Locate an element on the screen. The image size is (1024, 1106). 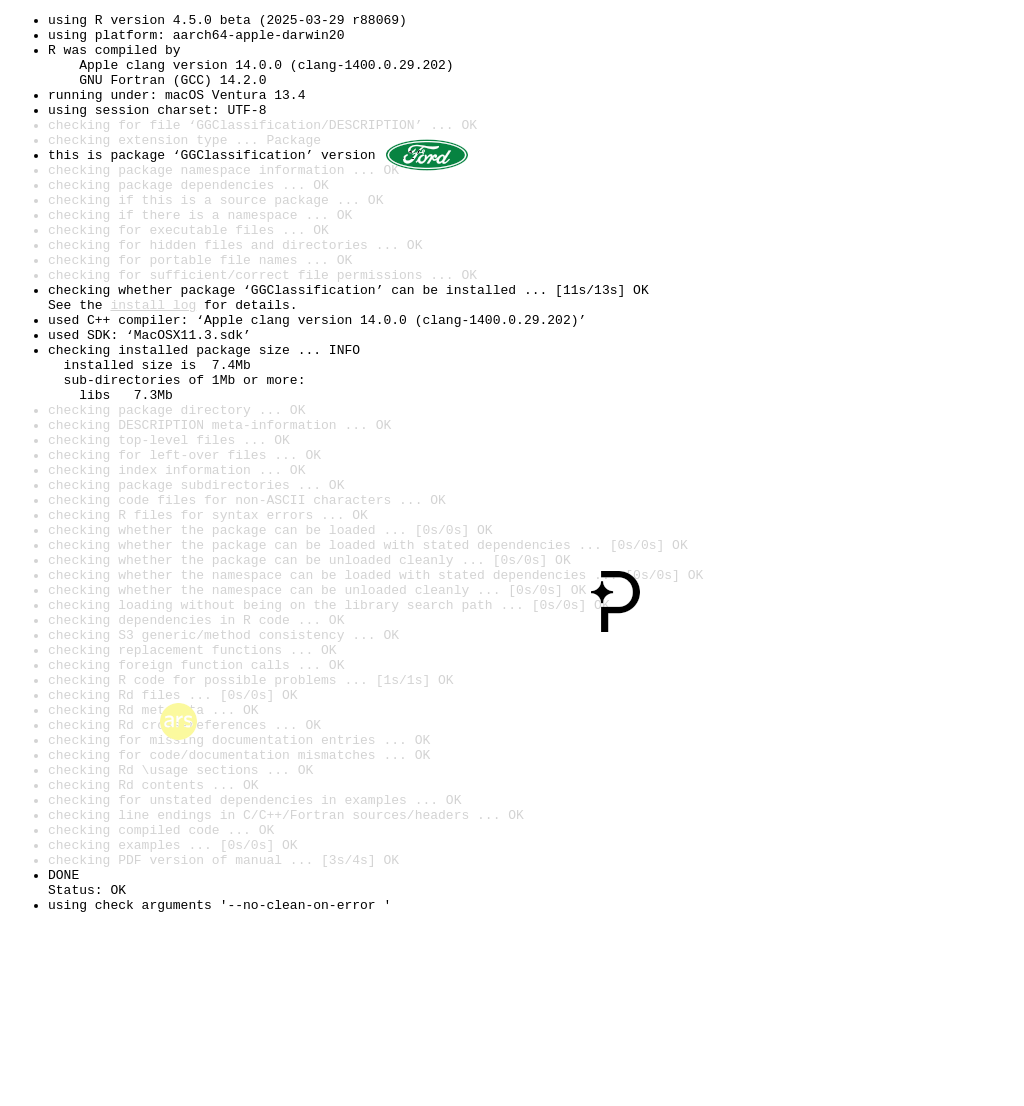
paddle payment platform logo is located at coordinates (615, 601).